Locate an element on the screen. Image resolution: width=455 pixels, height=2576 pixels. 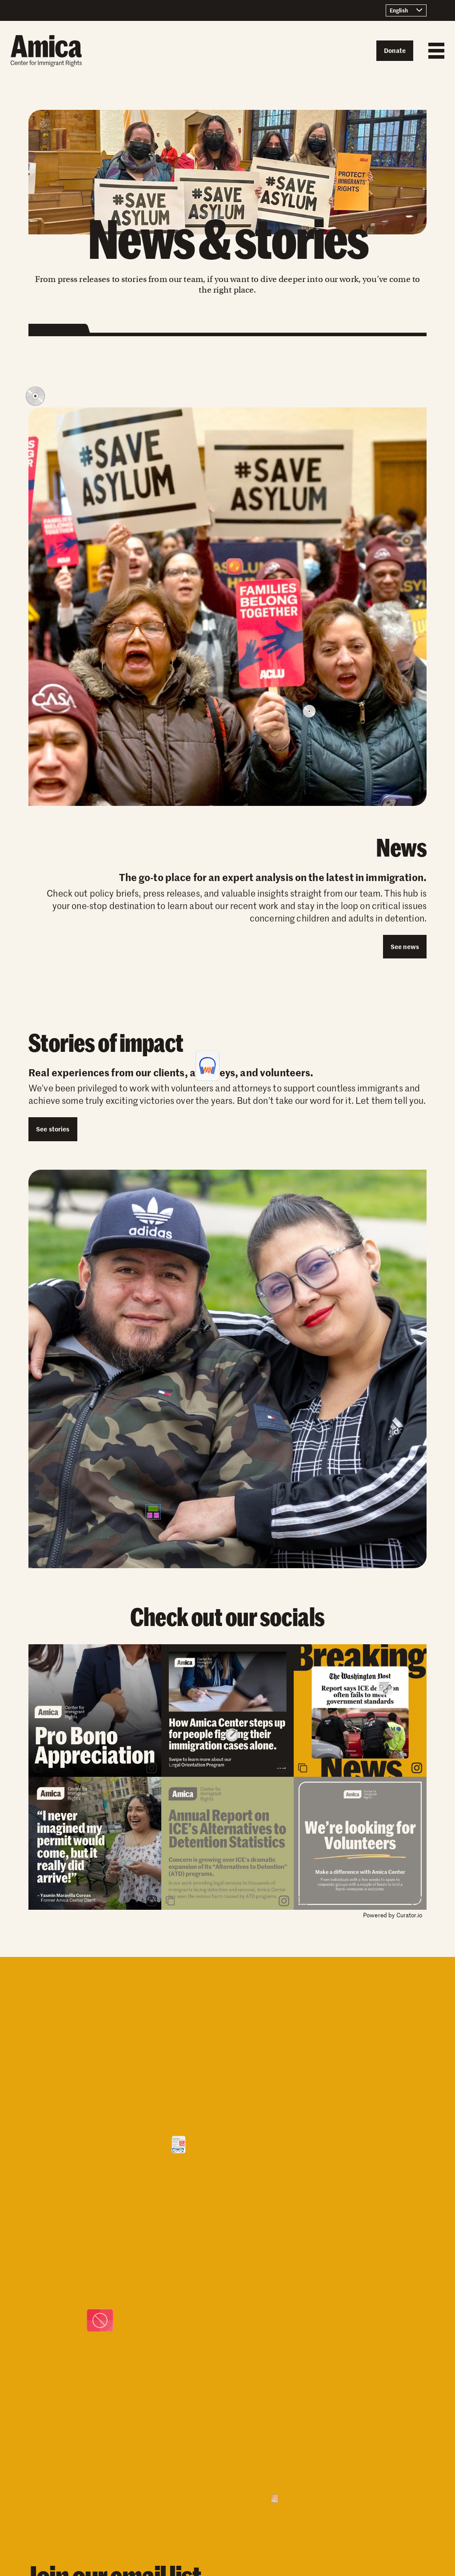
open gnome documents app is located at coordinates (385, 1686).